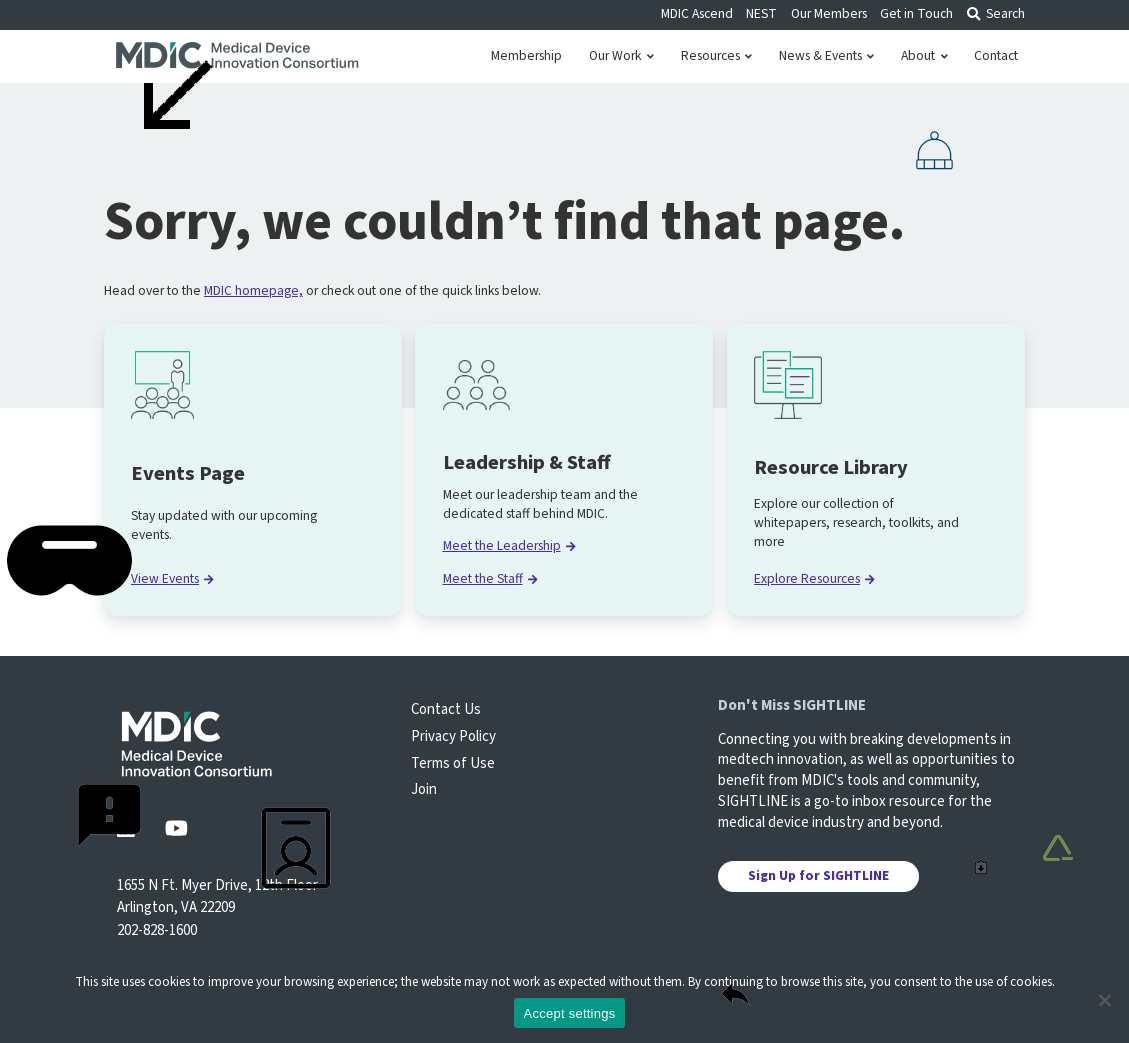  I want to click on select winter or cold weather clothing category, so click(934, 152).